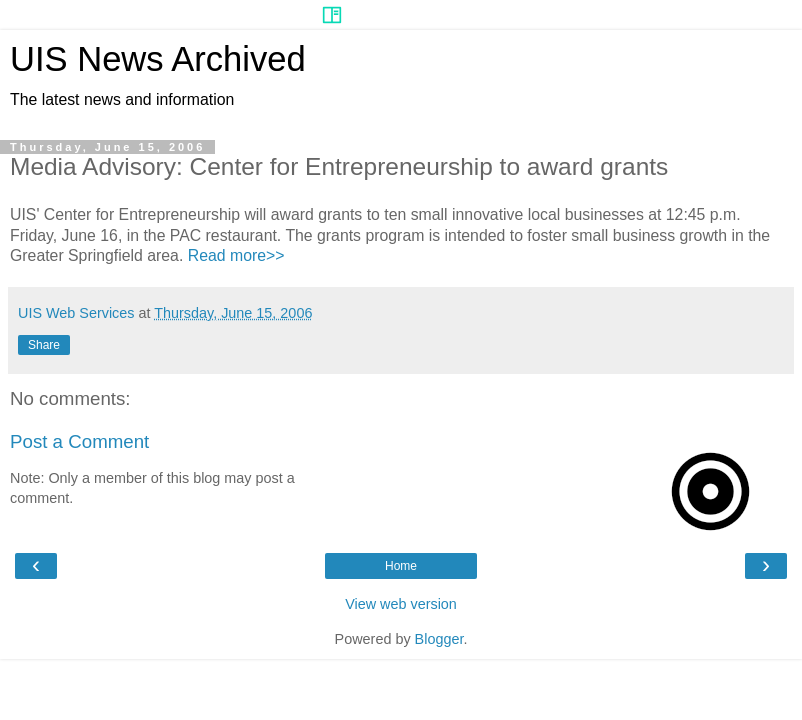 Image resolution: width=802 pixels, height=720 pixels. I want to click on open reading mode or e-reader, so click(332, 15).